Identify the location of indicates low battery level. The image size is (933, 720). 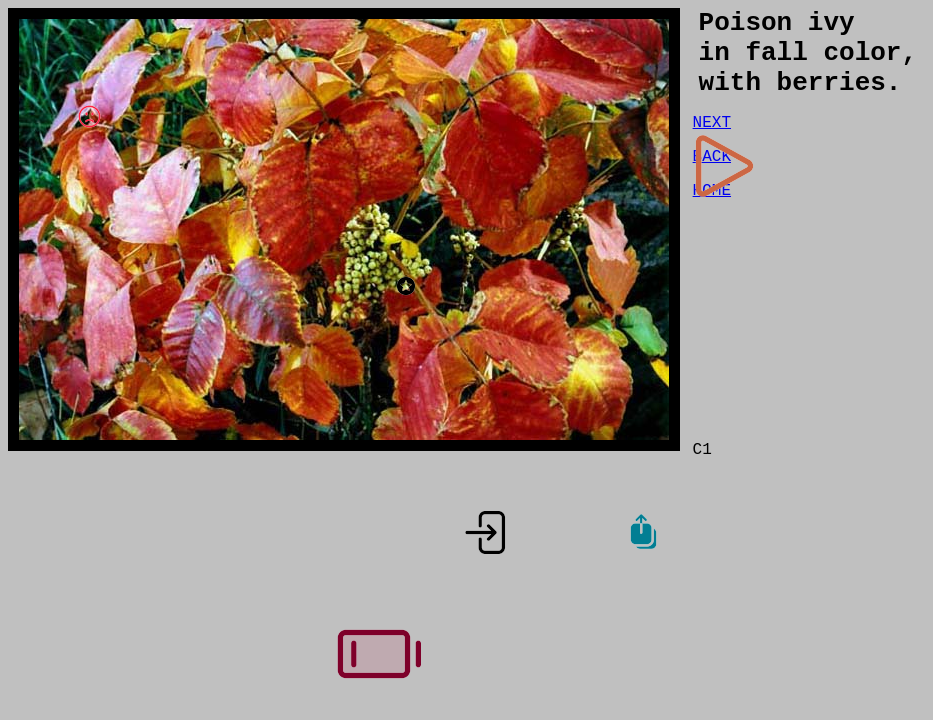
(378, 654).